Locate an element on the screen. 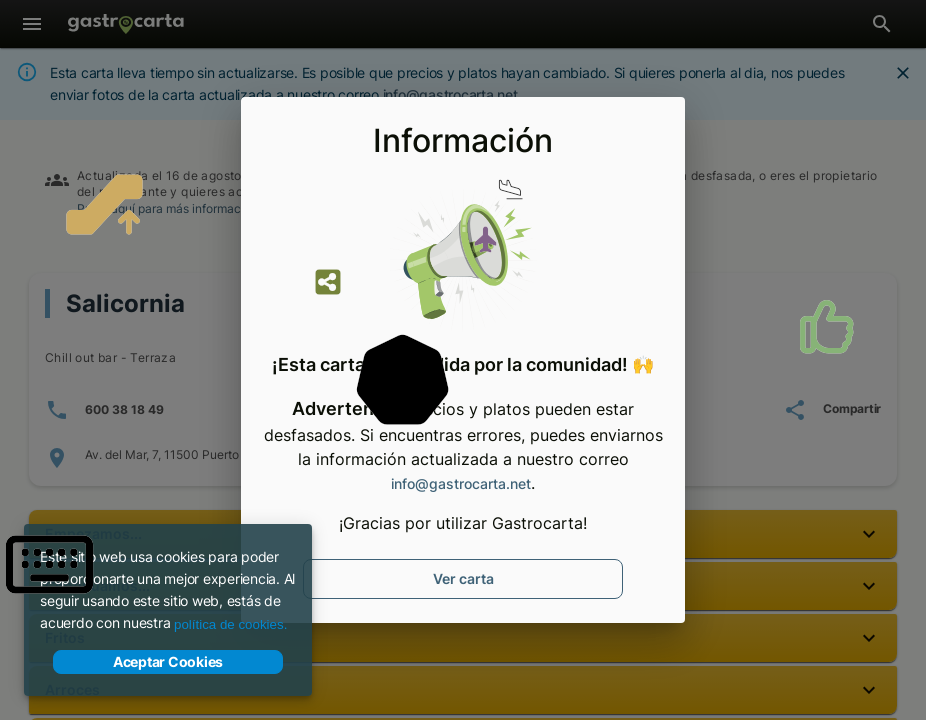 This screenshot has width=926, height=720. open the on-screen keyboard is located at coordinates (49, 564).